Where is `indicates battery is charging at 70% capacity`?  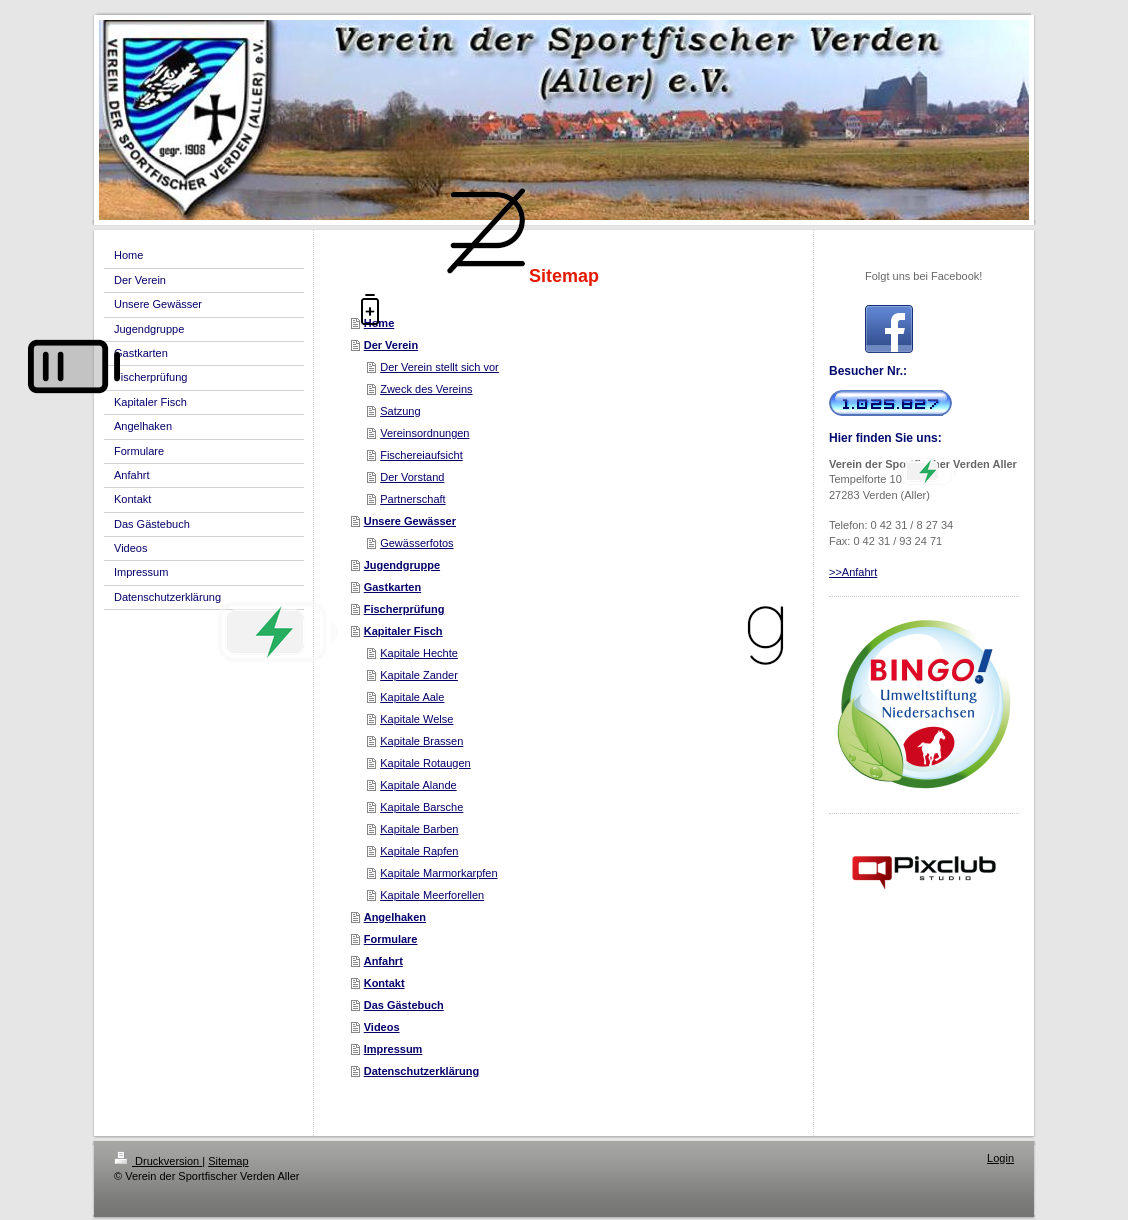
indicates battery is charging at 70% capacity is located at coordinates (929, 471).